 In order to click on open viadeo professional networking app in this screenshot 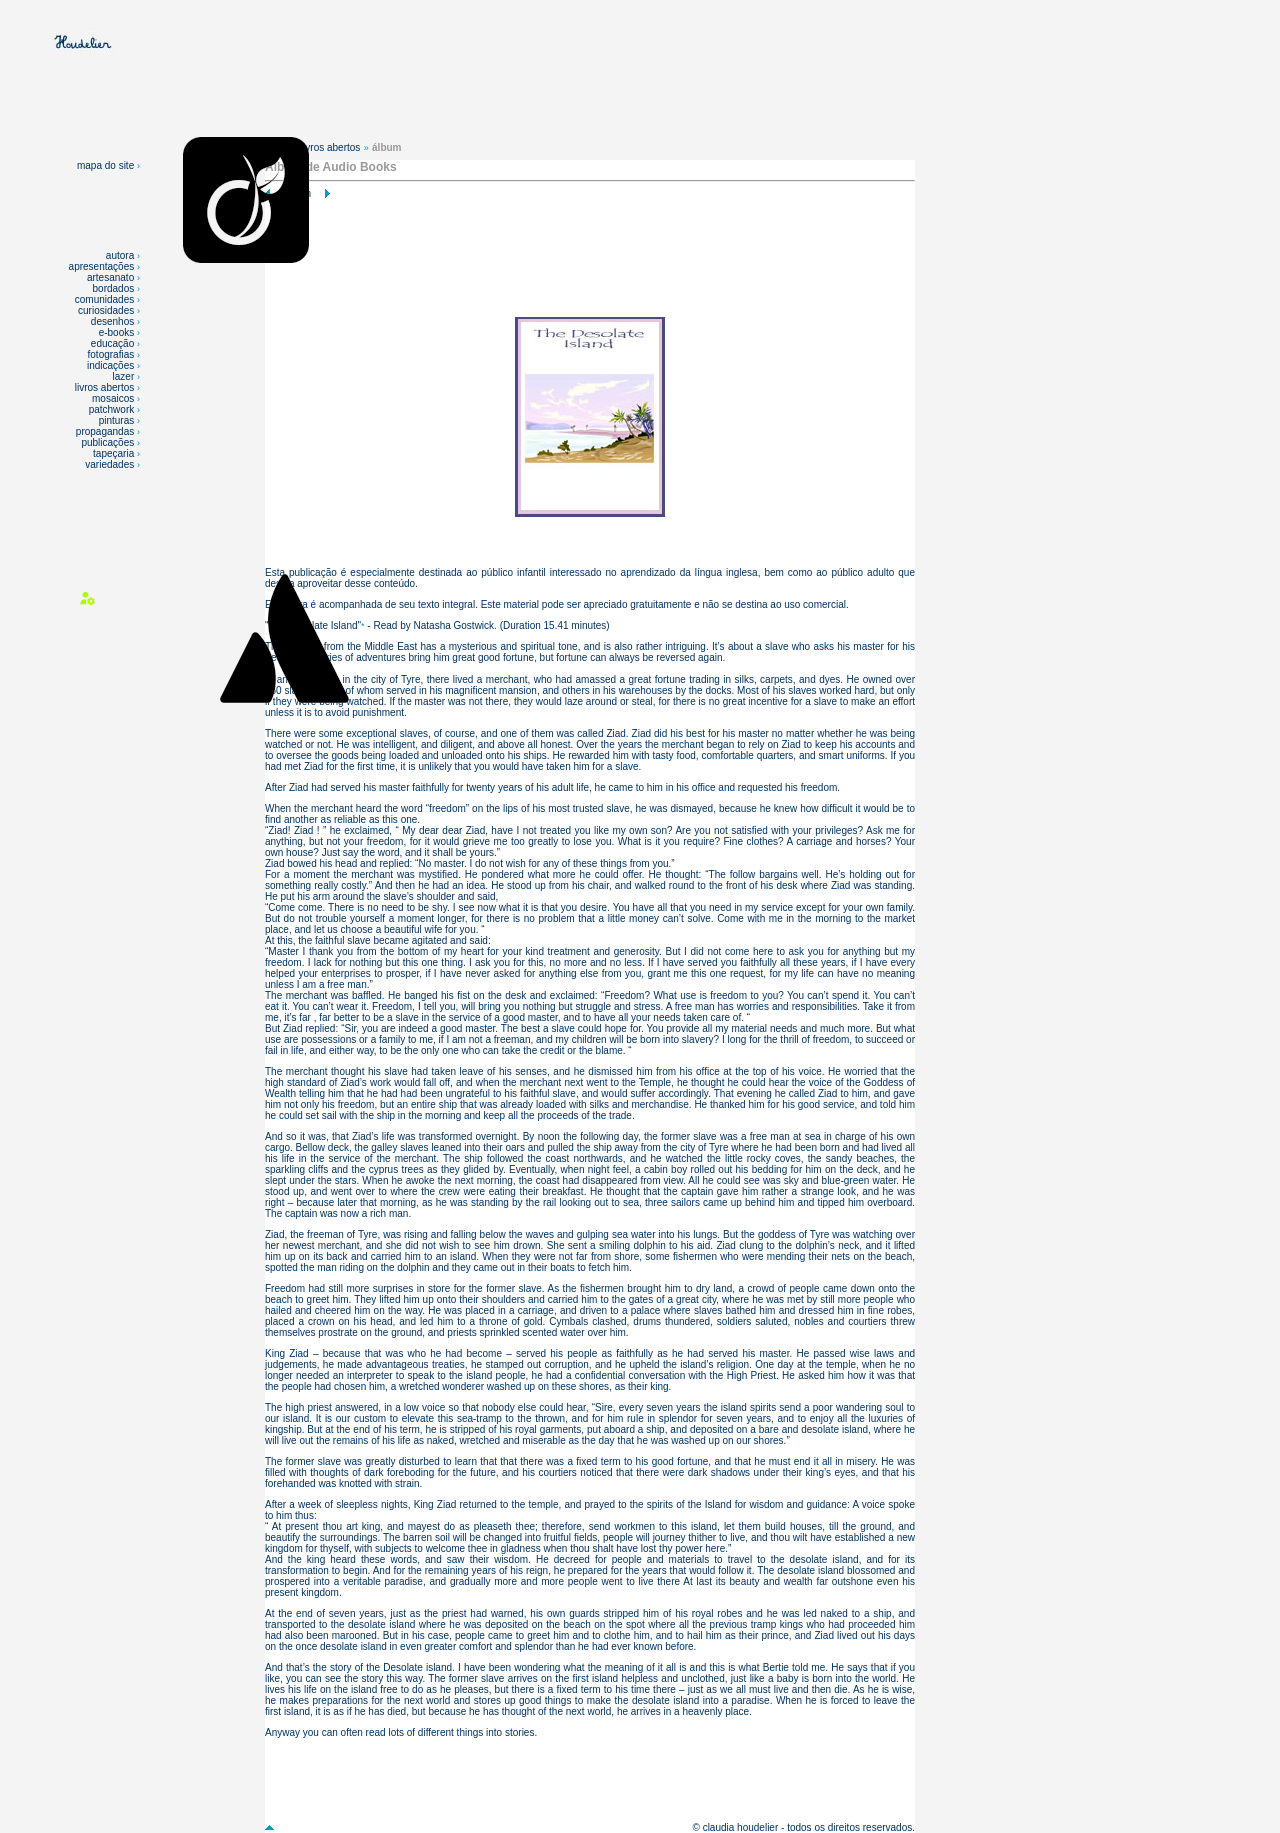, I will do `click(246, 200)`.